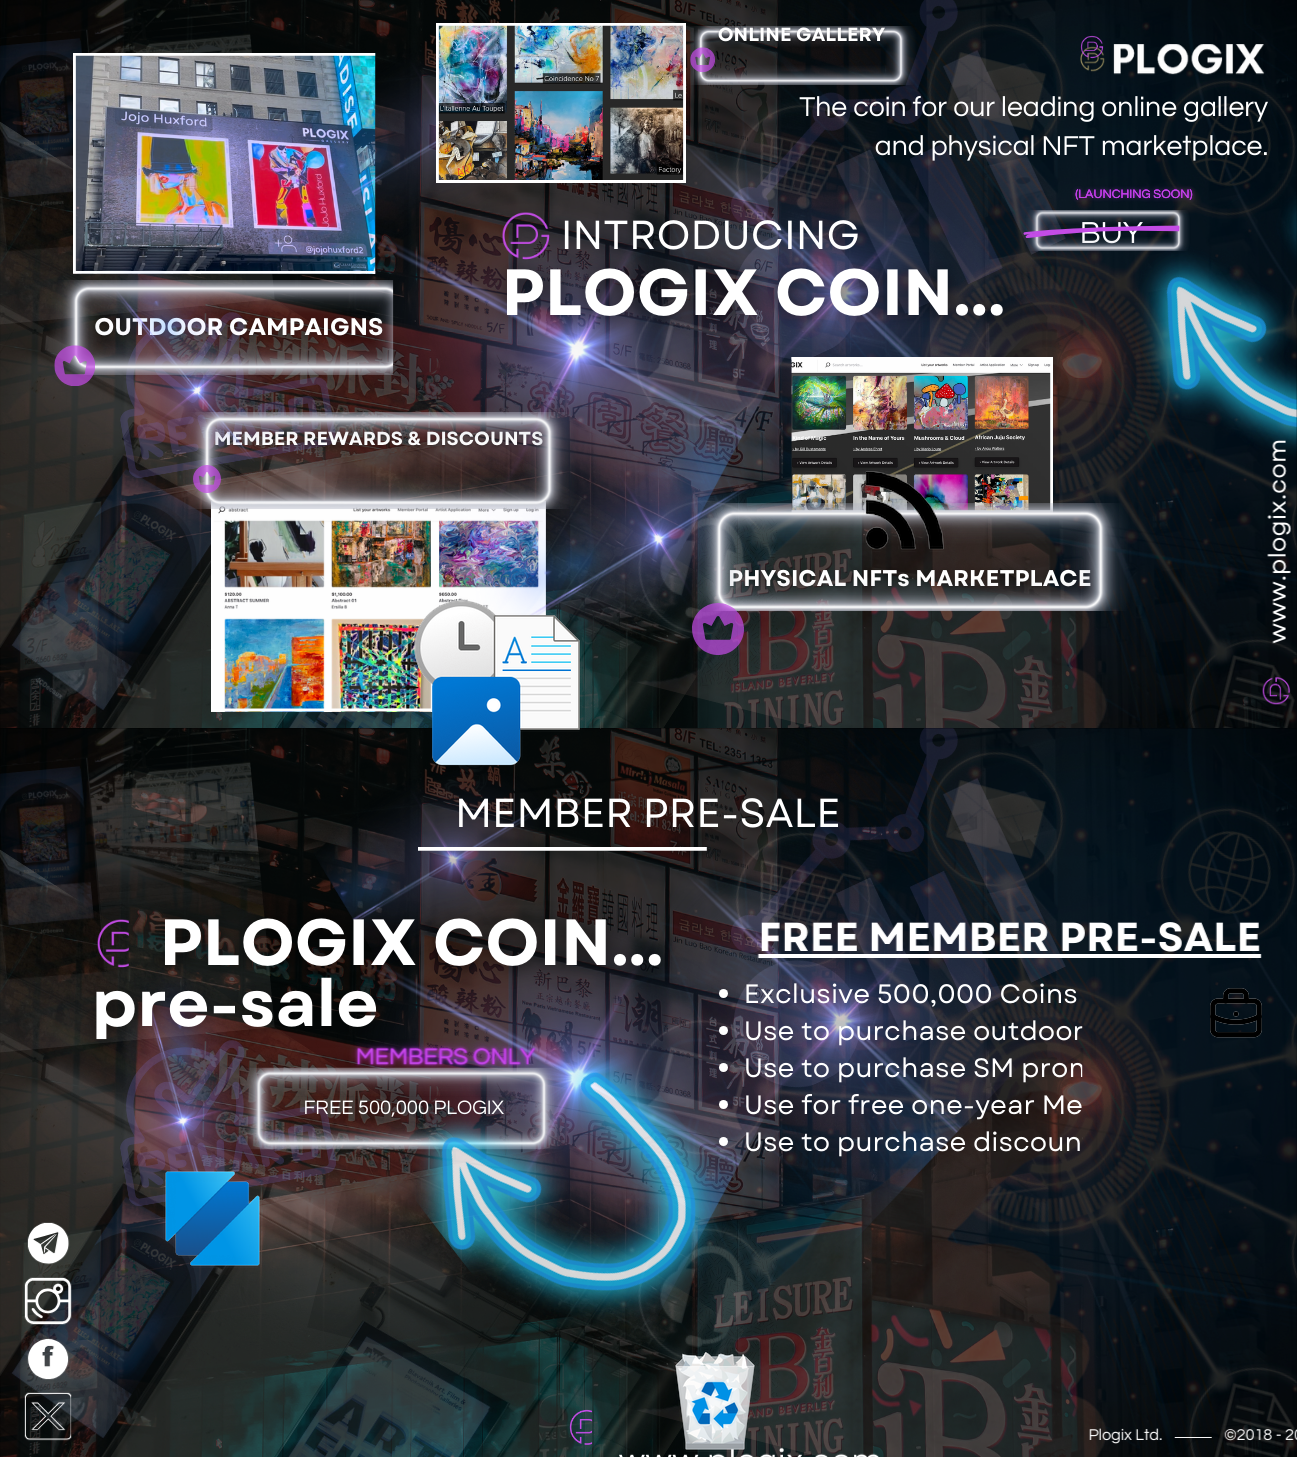  What do you see at coordinates (1236, 1014) in the screenshot?
I see `access work or business-related content` at bounding box center [1236, 1014].